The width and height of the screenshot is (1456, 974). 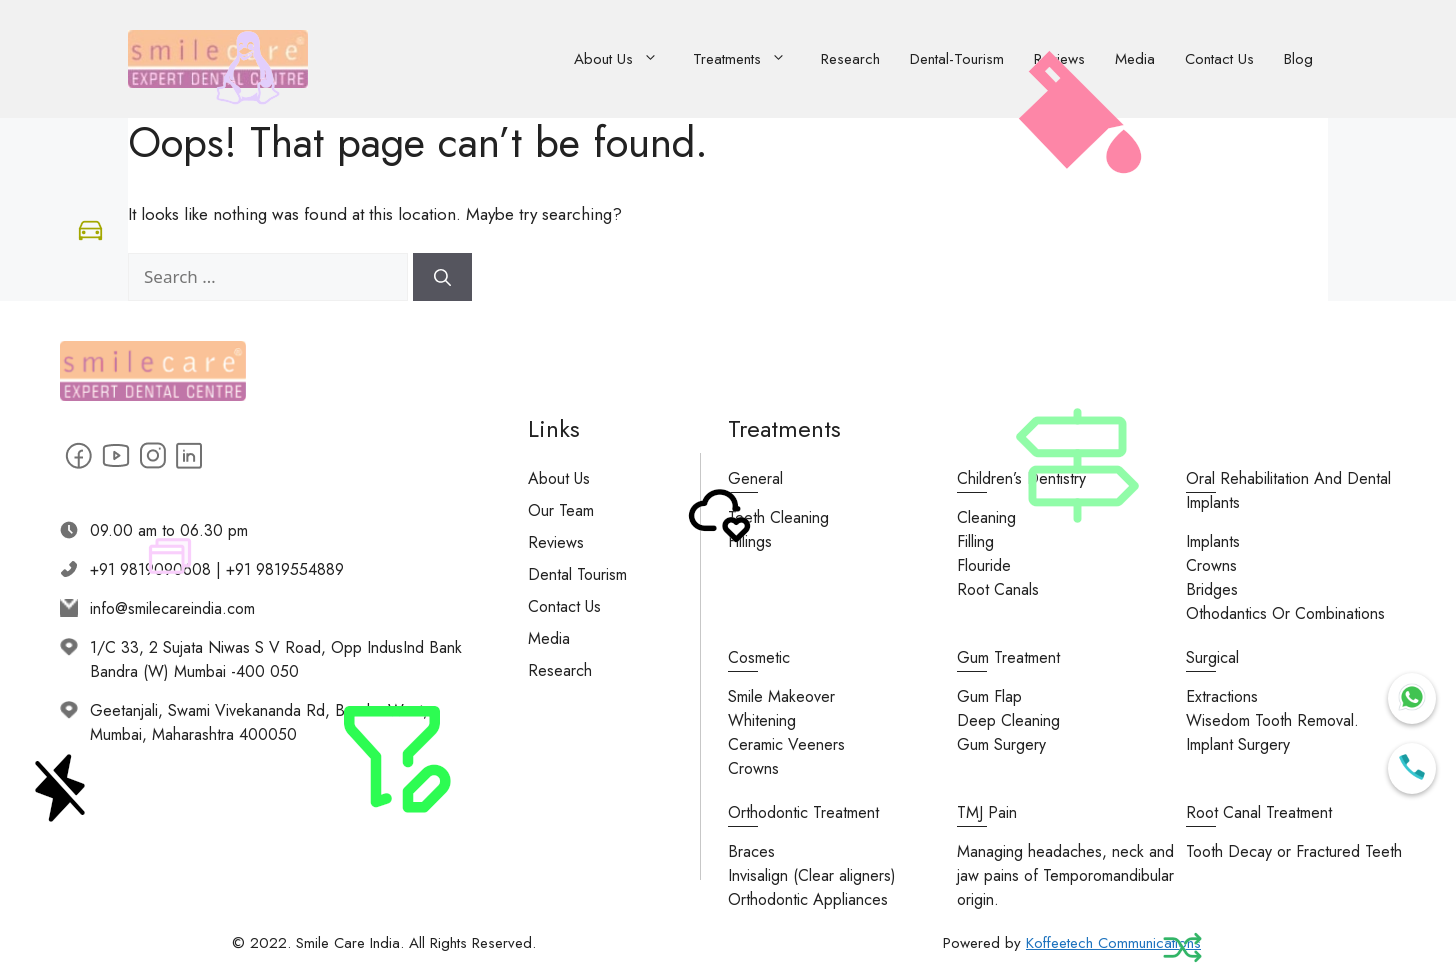 I want to click on navigate to directions or wayfinding options, so click(x=1077, y=465).